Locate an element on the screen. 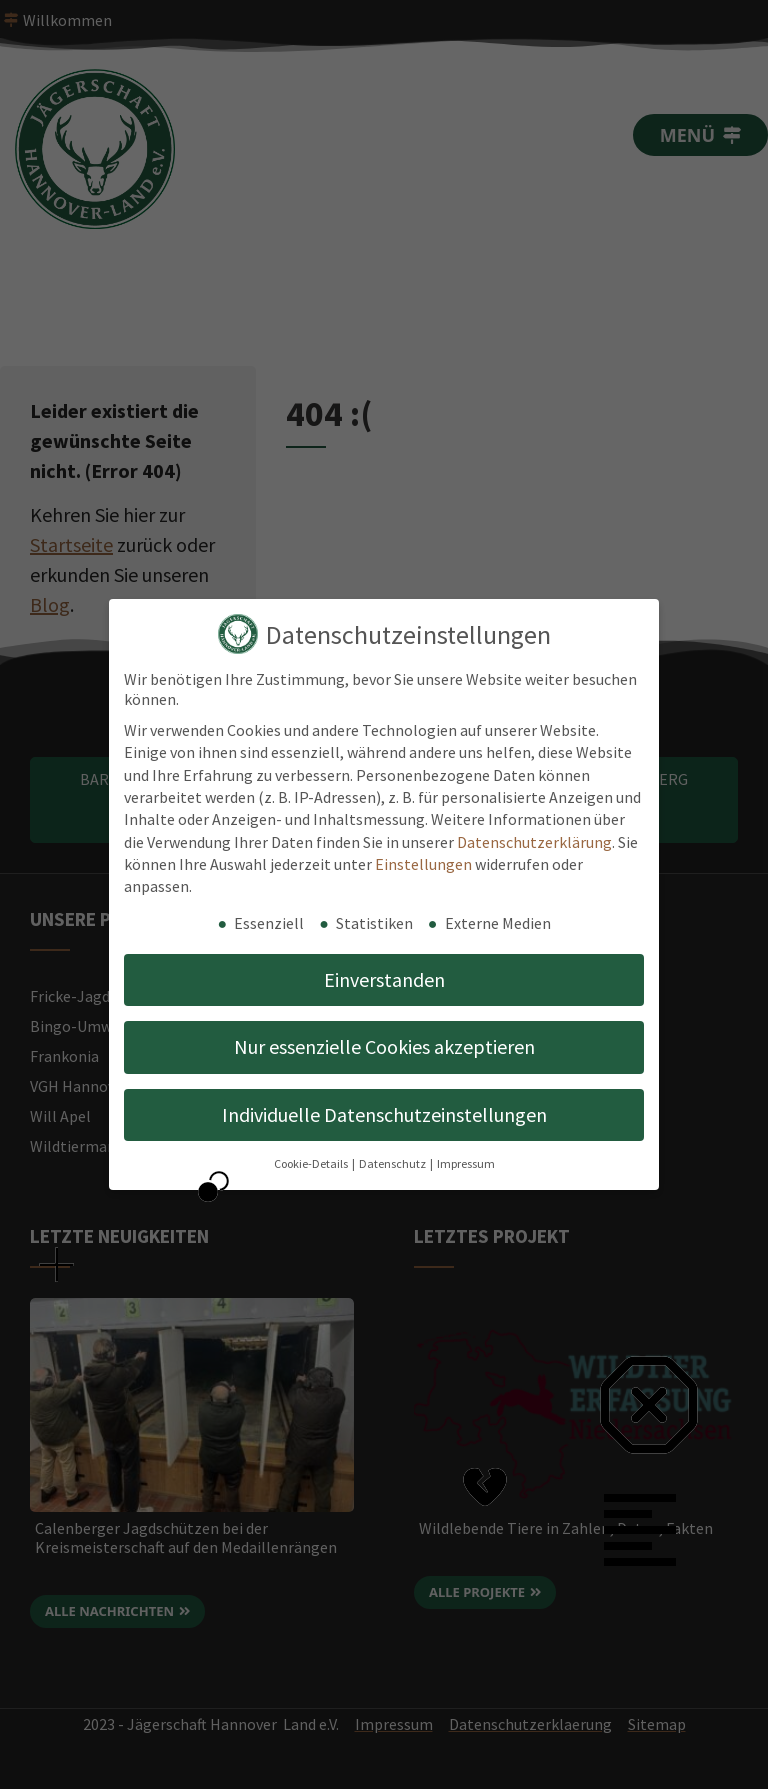  add a new item is located at coordinates (58, 1266).